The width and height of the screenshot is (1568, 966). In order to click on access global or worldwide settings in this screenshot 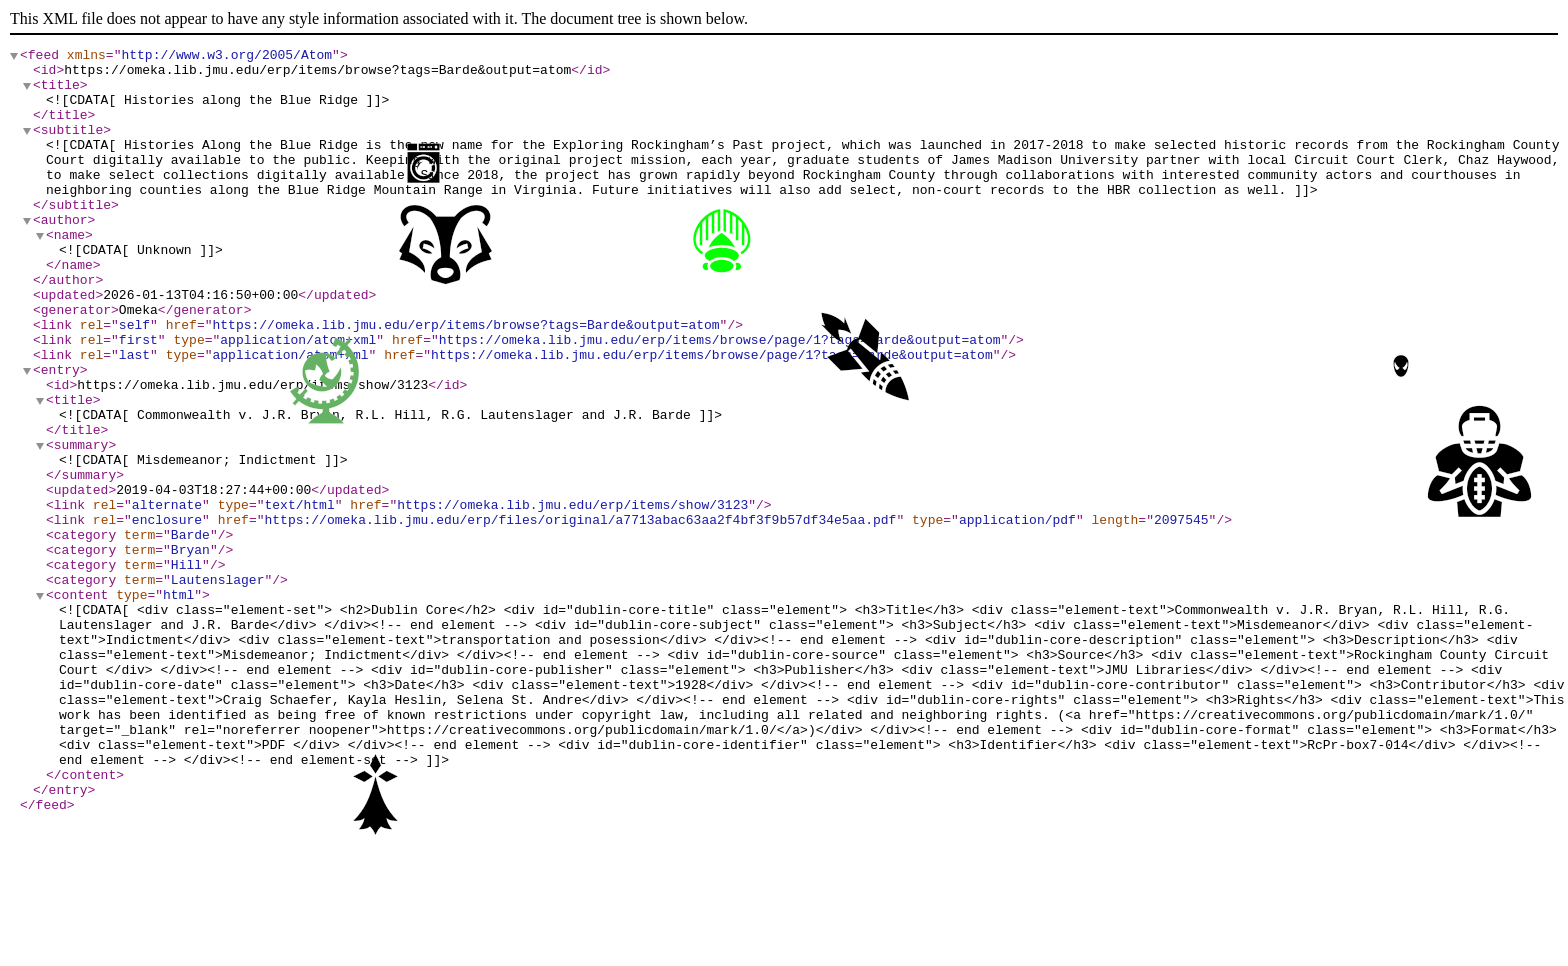, I will do `click(323, 380)`.